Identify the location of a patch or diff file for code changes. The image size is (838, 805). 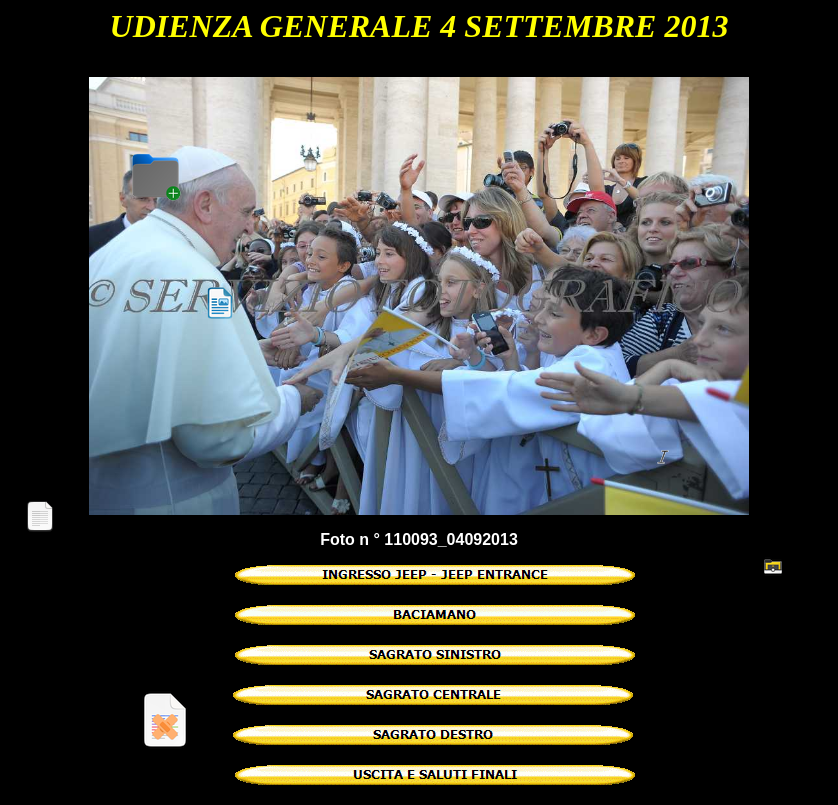
(165, 720).